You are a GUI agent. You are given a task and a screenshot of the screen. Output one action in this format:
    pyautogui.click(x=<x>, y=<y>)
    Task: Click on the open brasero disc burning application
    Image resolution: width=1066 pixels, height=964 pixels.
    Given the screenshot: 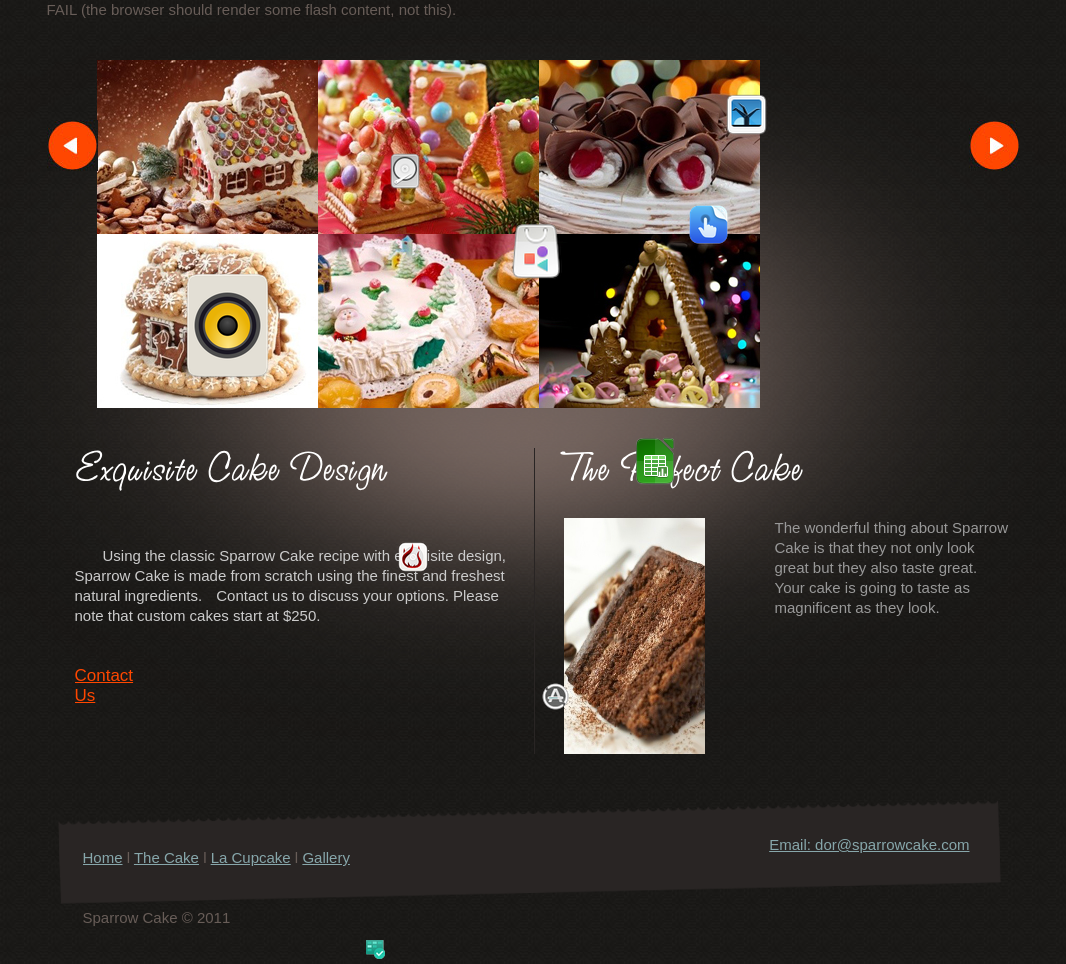 What is the action you would take?
    pyautogui.click(x=413, y=557)
    